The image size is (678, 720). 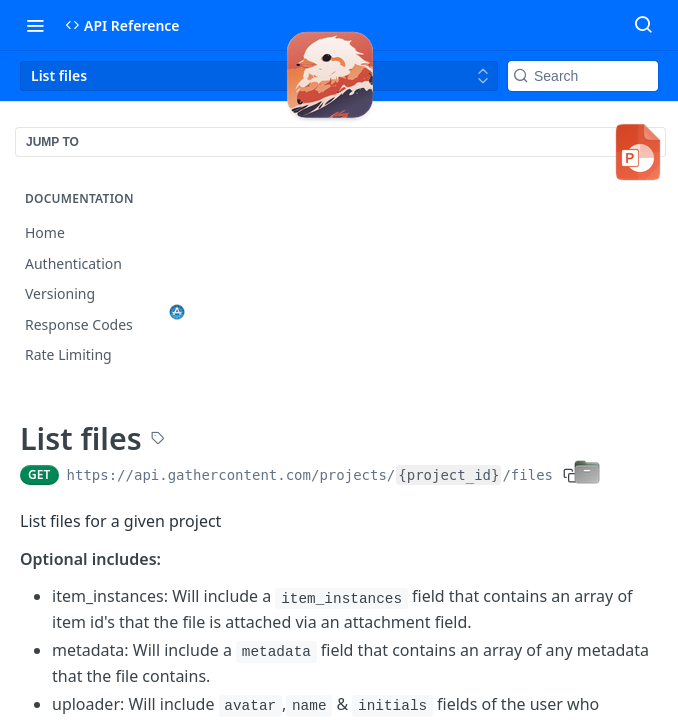 What do you see at coordinates (638, 152) in the screenshot?
I see `microsoft powerpoint file` at bounding box center [638, 152].